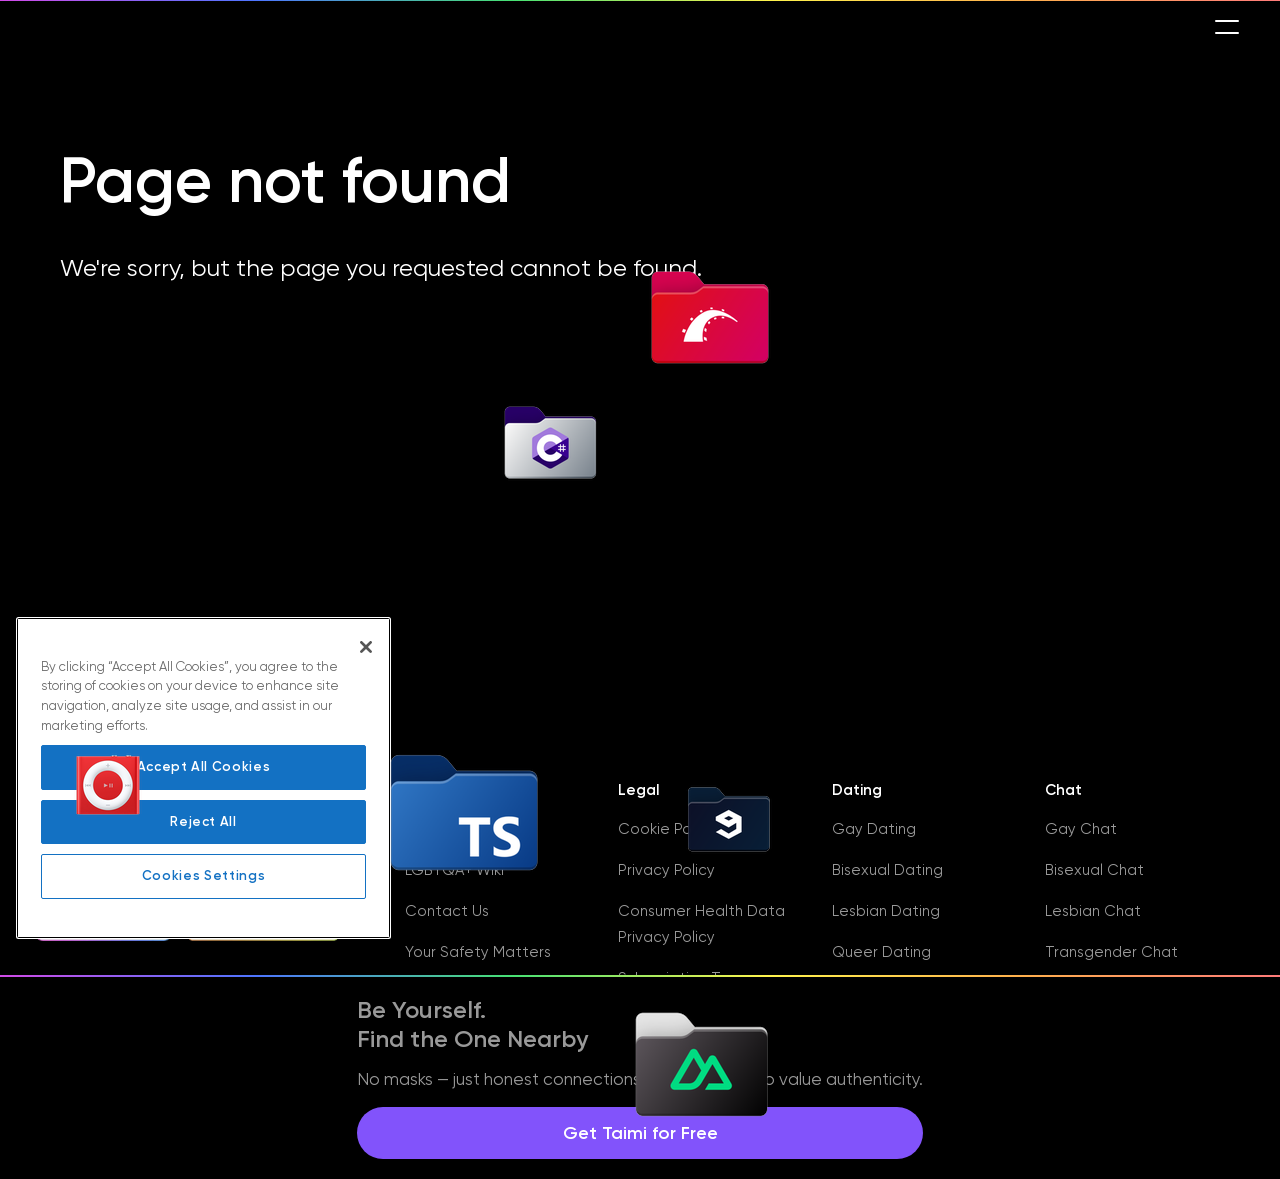  What do you see at coordinates (463, 816) in the screenshot?
I see `open typescript project files folder` at bounding box center [463, 816].